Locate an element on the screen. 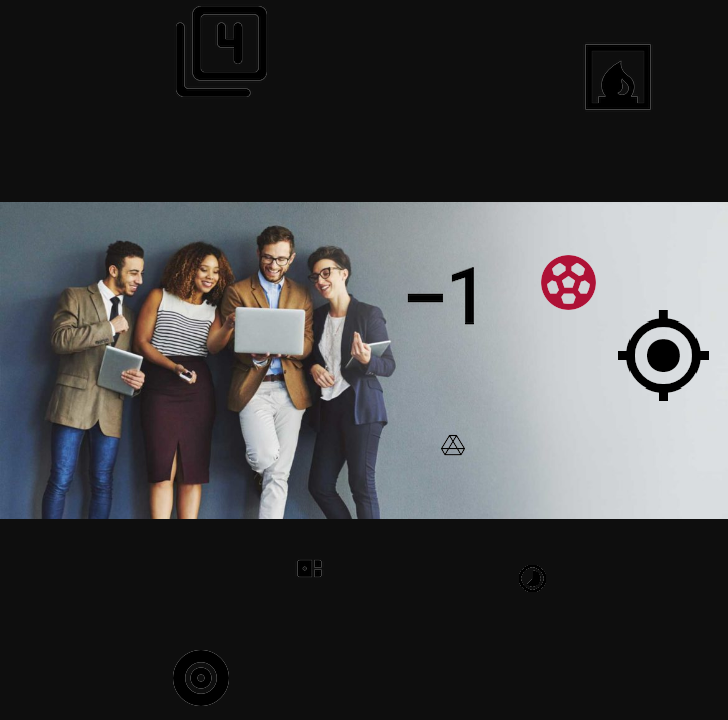 Image resolution: width=728 pixels, height=720 pixels. indicates GPS location is locked and active is located at coordinates (663, 355).